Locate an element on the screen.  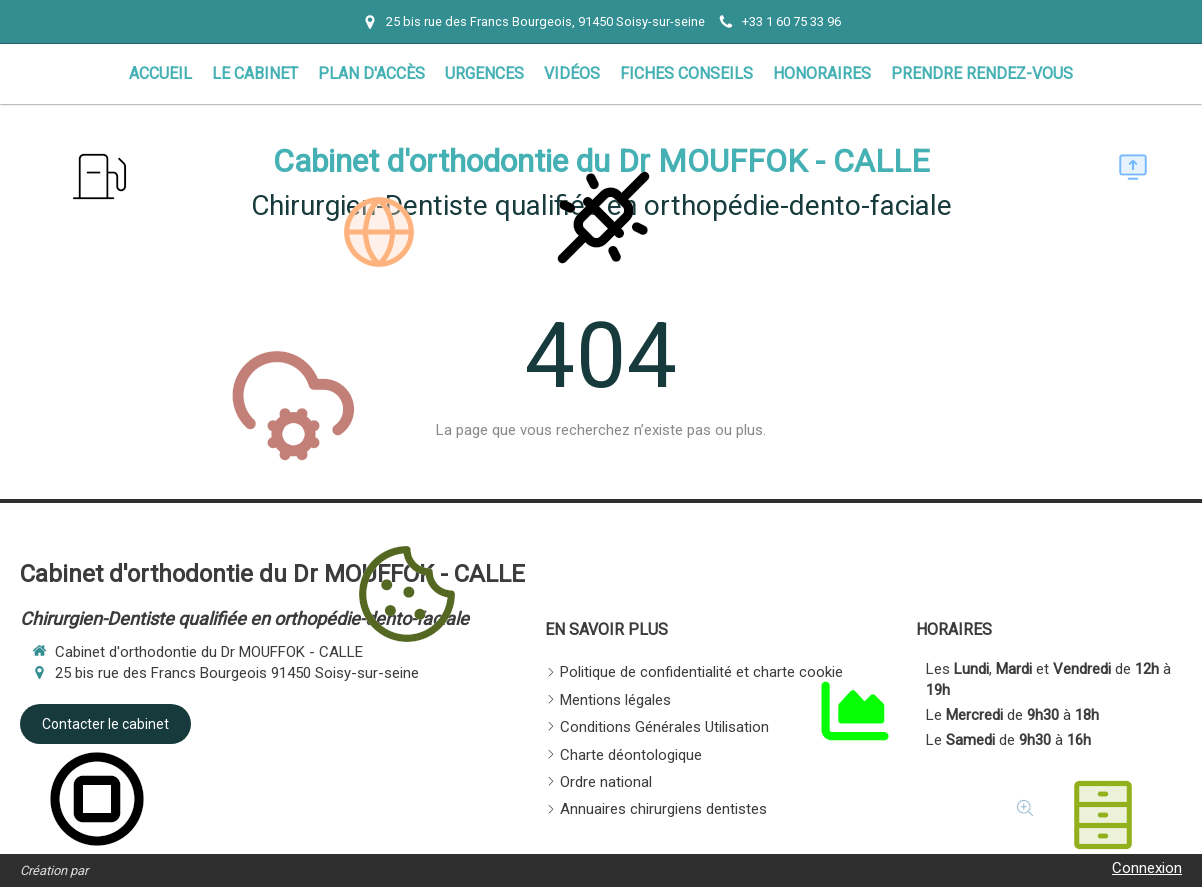
upload file to display or screen is located at coordinates (1133, 166).